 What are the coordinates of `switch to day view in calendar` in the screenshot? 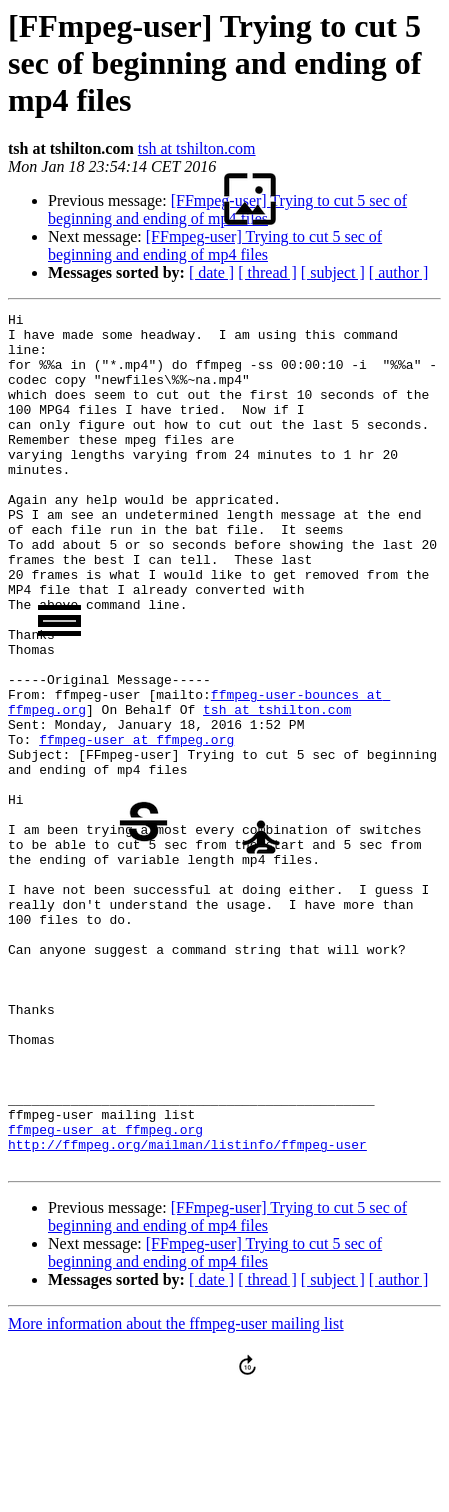 It's located at (59, 619).